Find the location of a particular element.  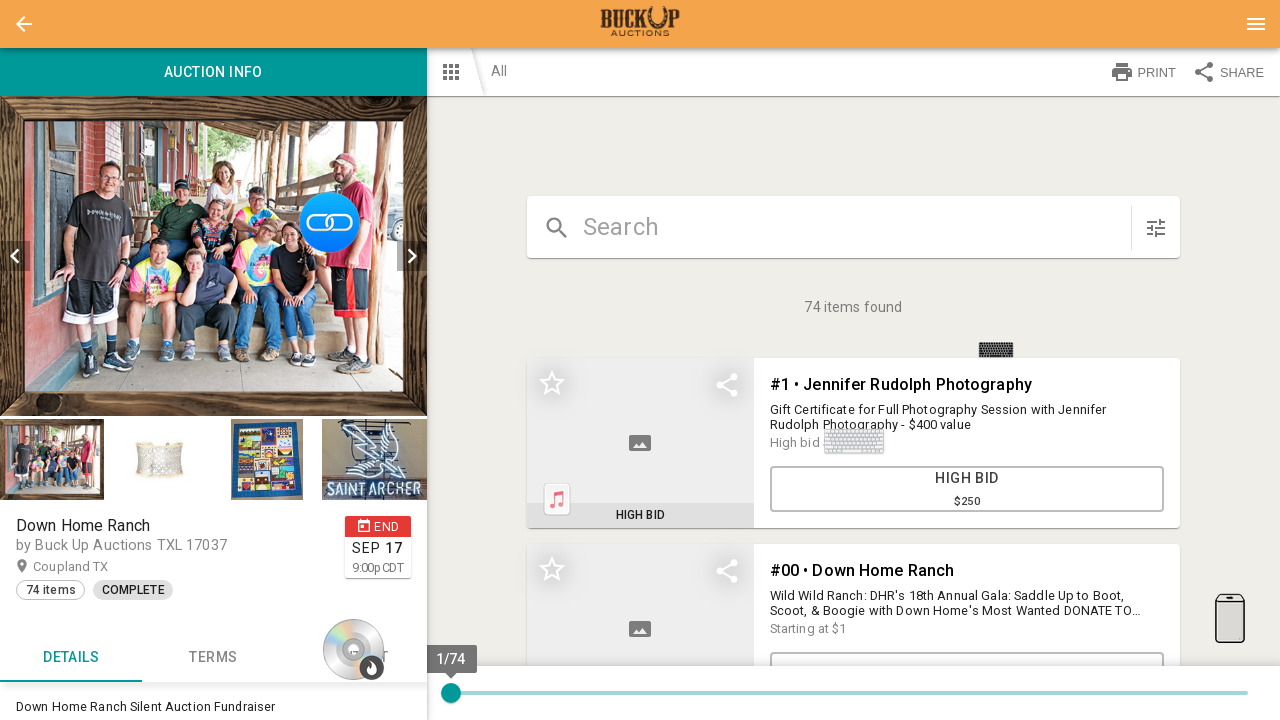

an audio file in your system is located at coordinates (557, 499).